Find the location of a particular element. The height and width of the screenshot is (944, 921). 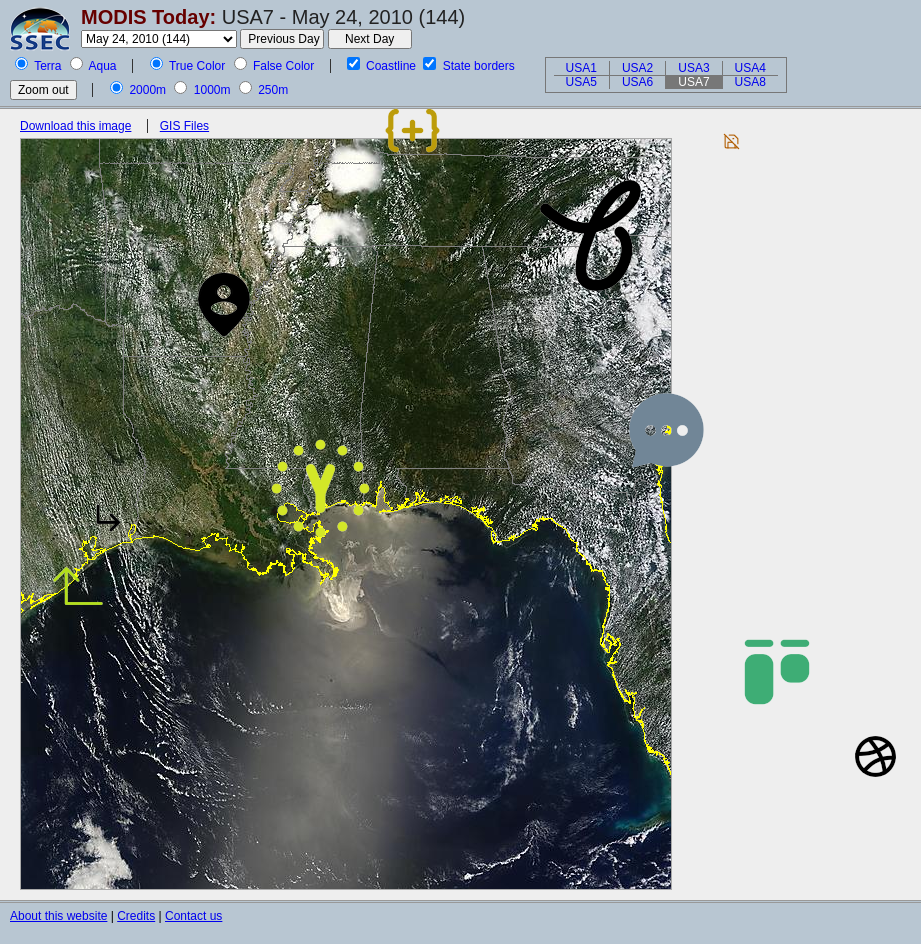

go back and up to previous level is located at coordinates (76, 588).